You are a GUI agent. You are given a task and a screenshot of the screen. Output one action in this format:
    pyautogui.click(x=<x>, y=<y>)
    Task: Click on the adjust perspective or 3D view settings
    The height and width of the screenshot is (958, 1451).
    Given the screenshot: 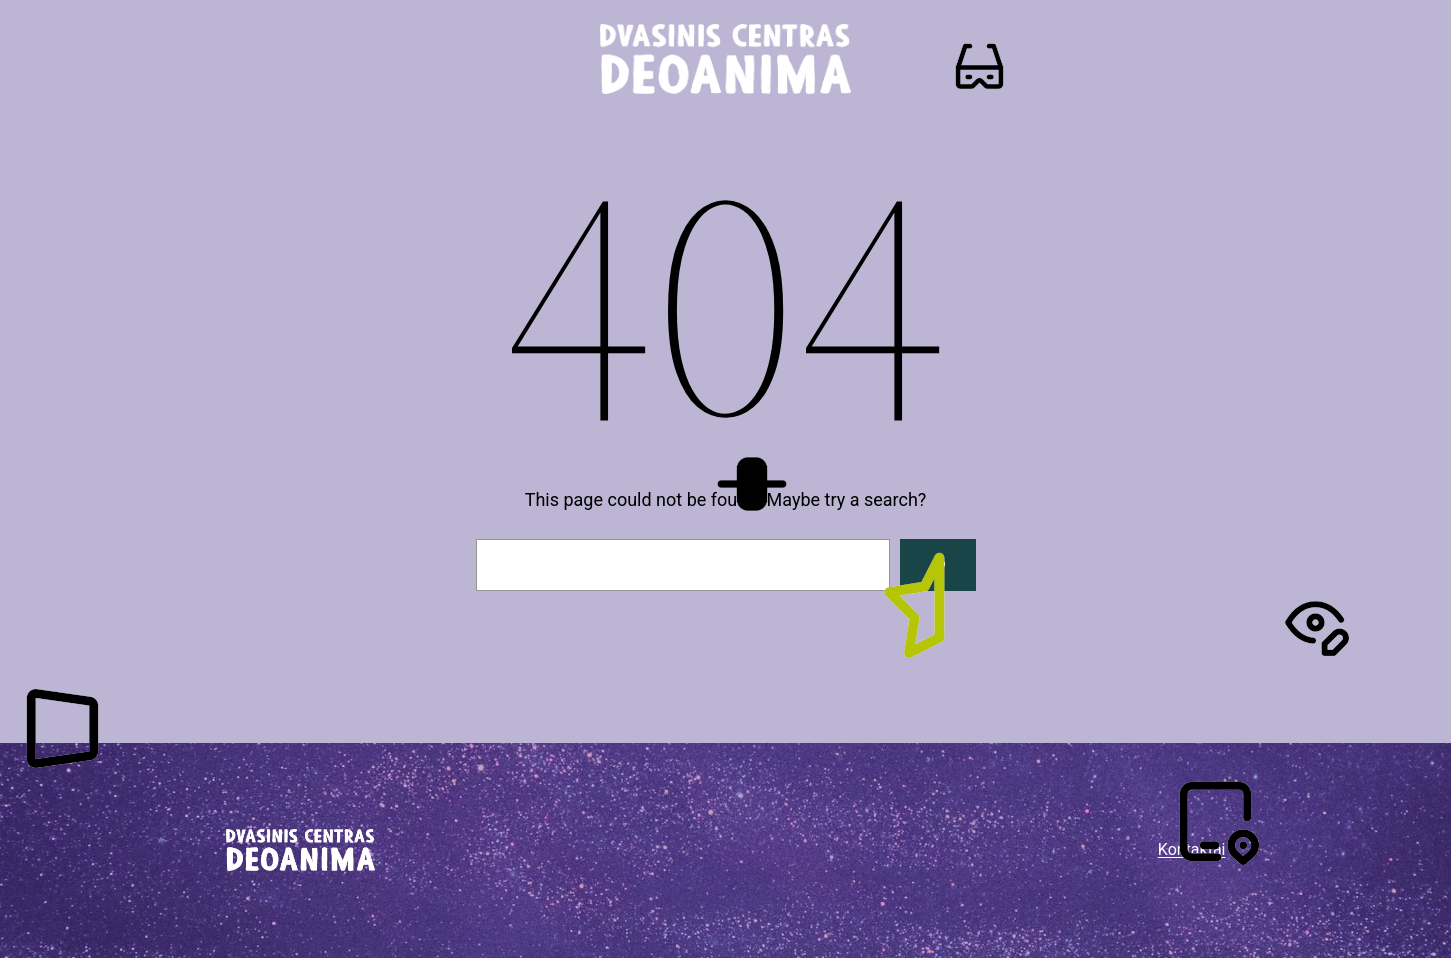 What is the action you would take?
    pyautogui.click(x=62, y=728)
    